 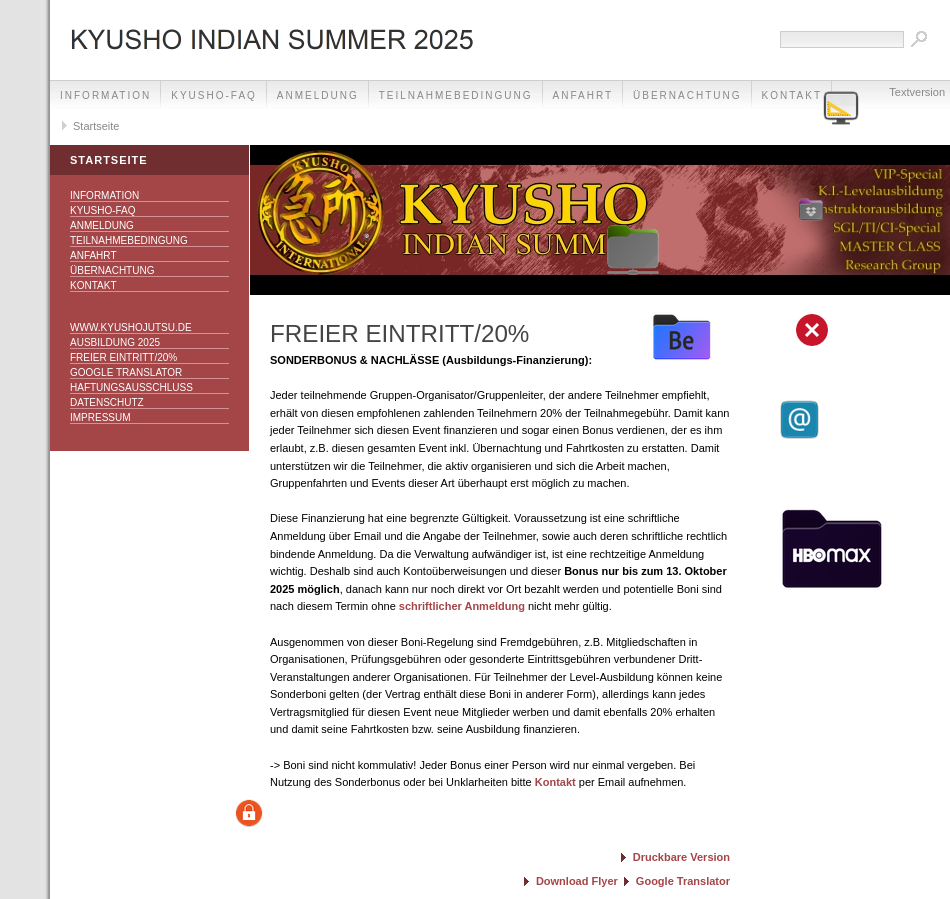 What do you see at coordinates (812, 330) in the screenshot?
I see `close the current window or dialog` at bounding box center [812, 330].